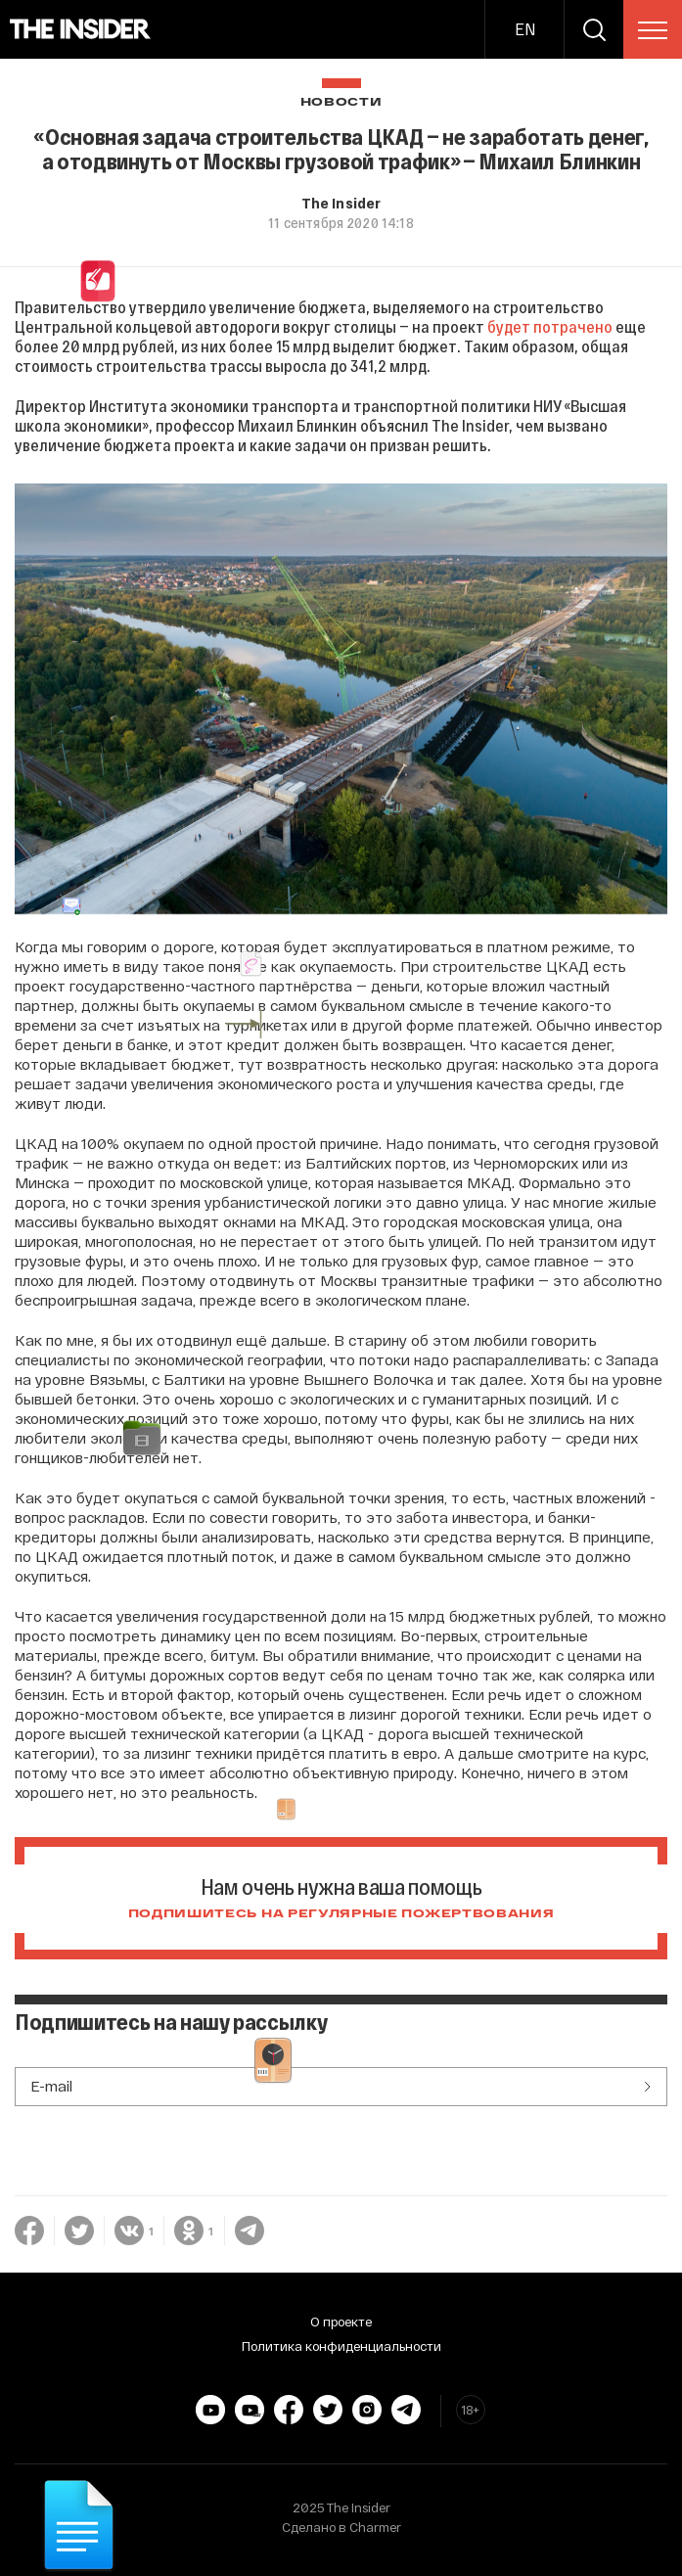  Describe the element at coordinates (142, 1438) in the screenshot. I see `open your videos folder` at that location.